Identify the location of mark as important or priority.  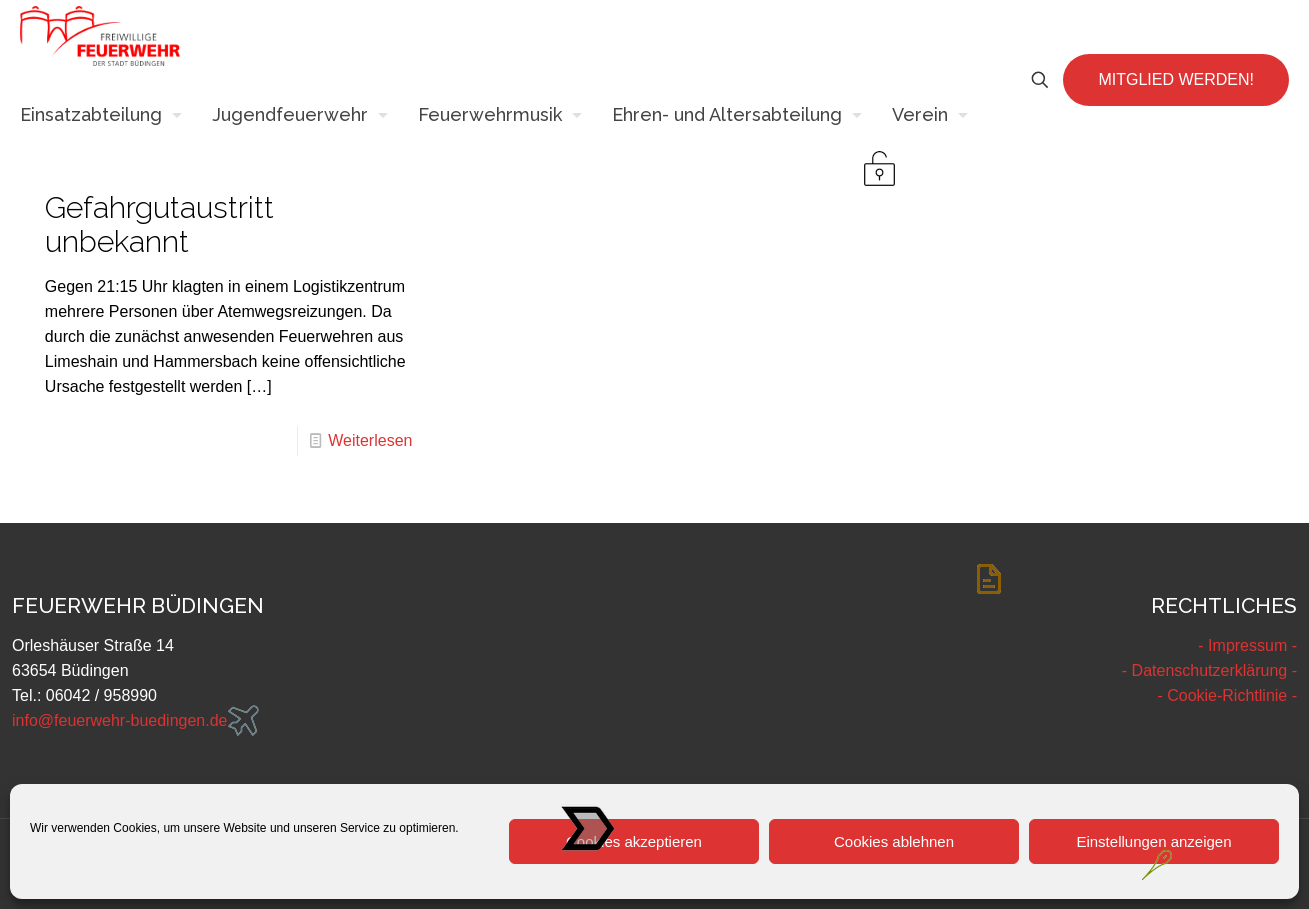
(586, 828).